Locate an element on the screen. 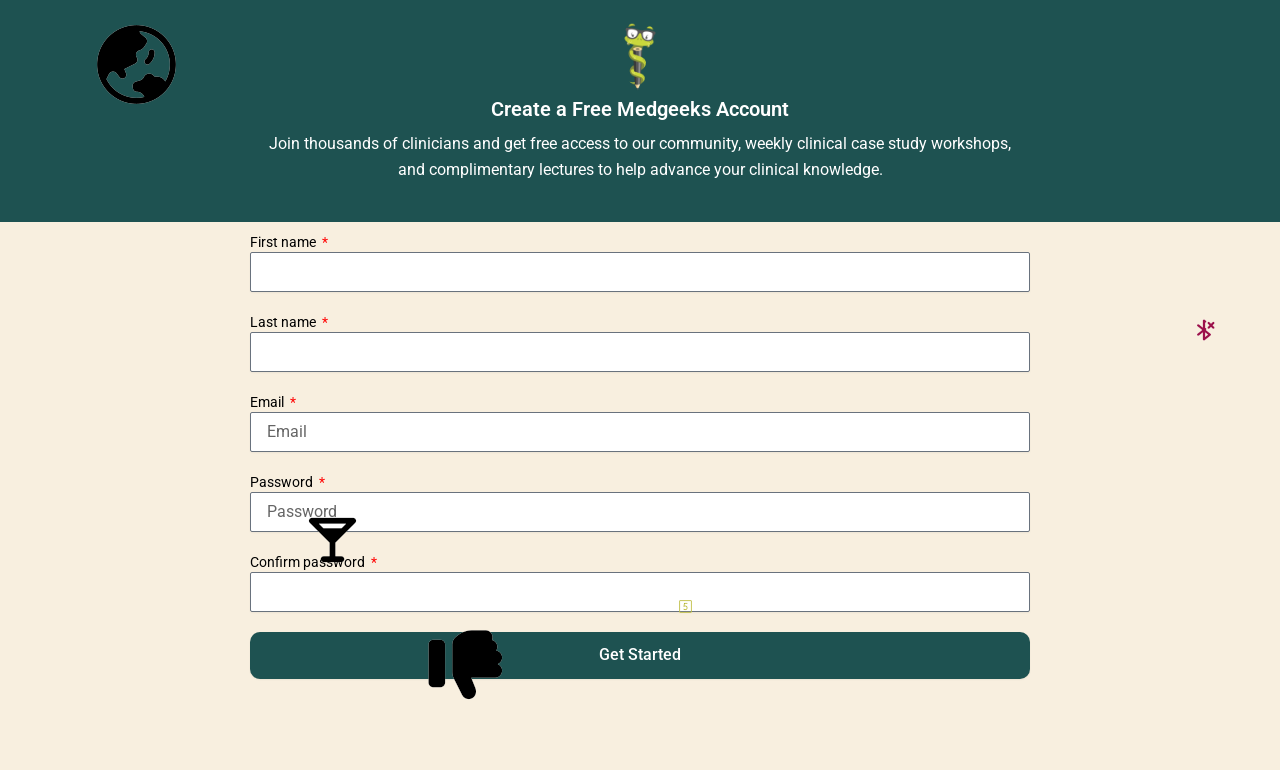 The width and height of the screenshot is (1280, 770). view bar or cocktail menu is located at coordinates (332, 538).